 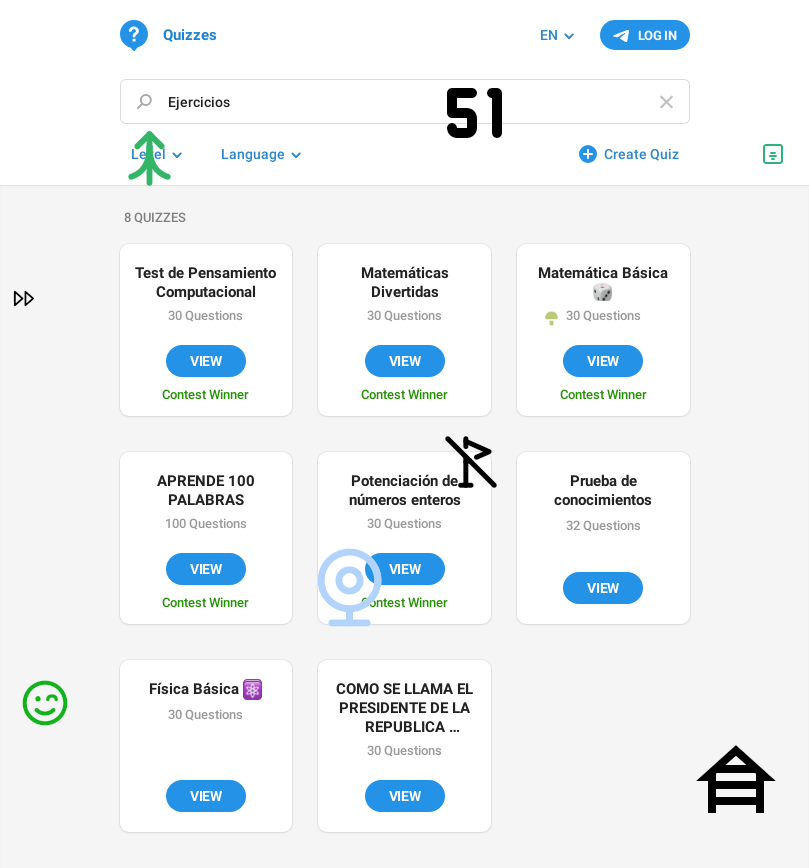 I want to click on disable or remove a flag marker, so click(x=471, y=462).